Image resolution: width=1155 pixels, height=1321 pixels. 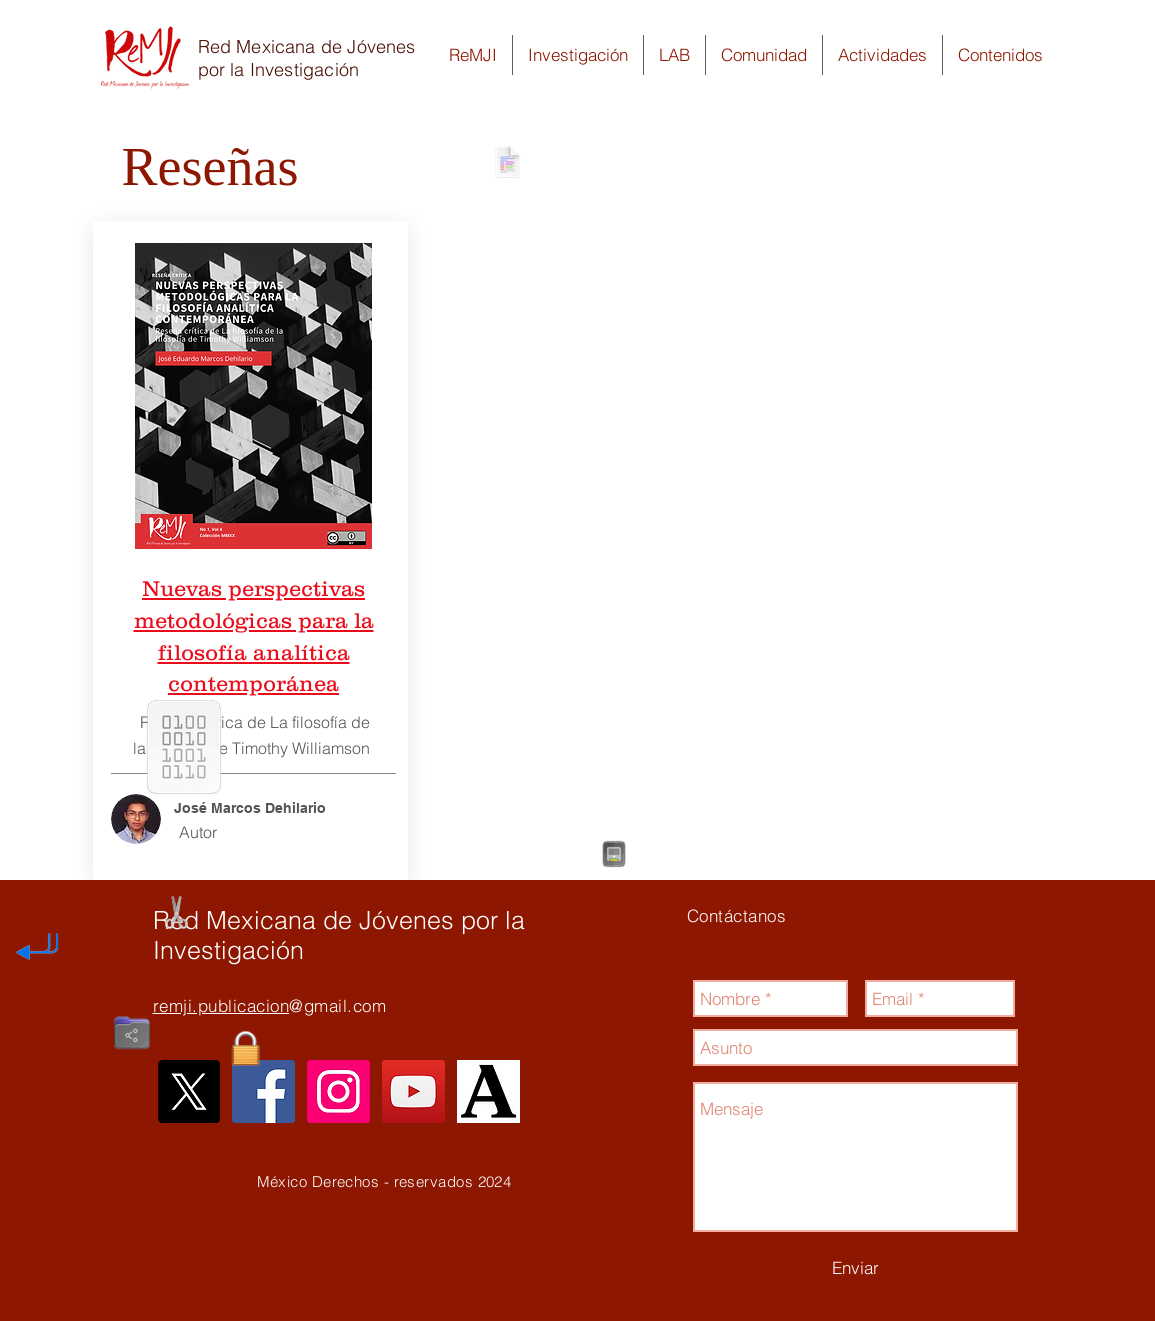 What do you see at coordinates (36, 943) in the screenshot?
I see `reply to all recipients of an email` at bounding box center [36, 943].